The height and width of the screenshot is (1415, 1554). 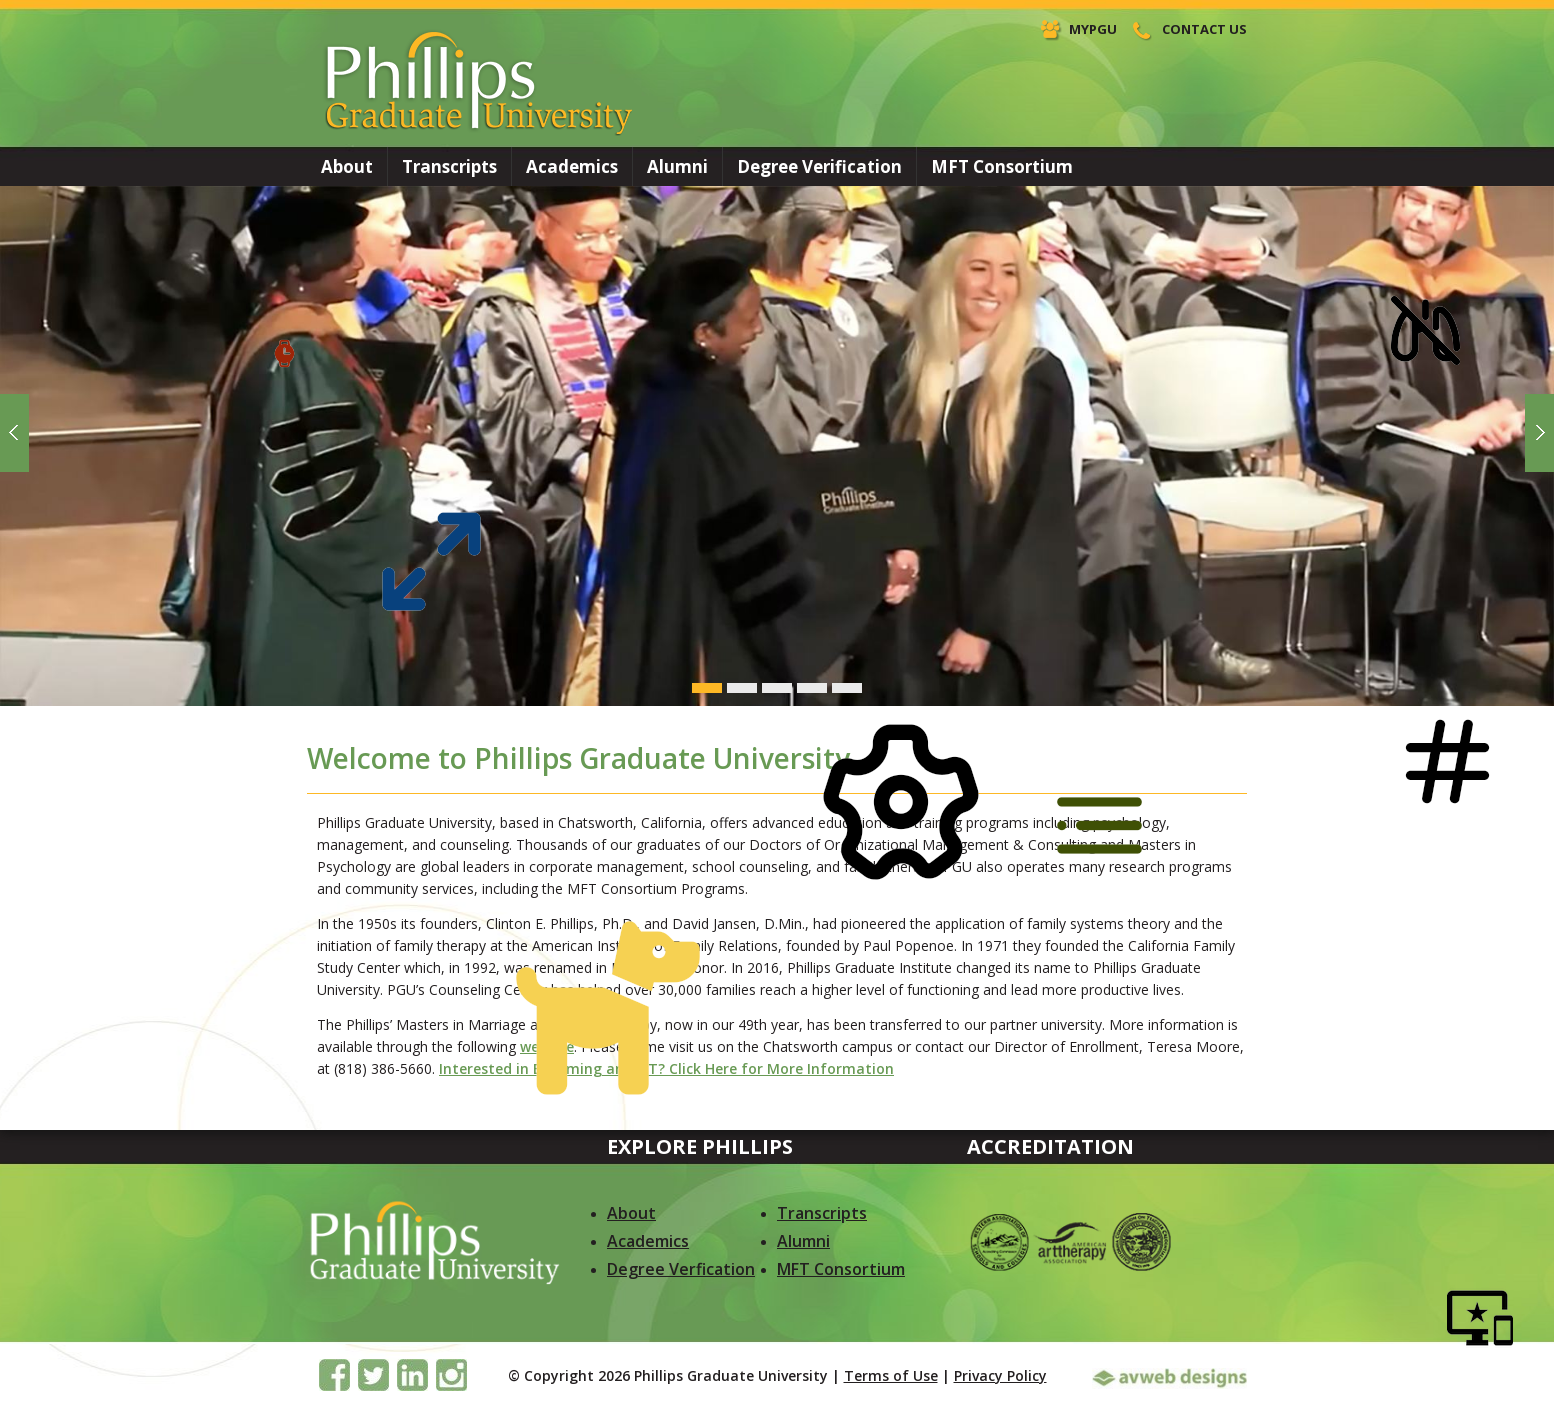 I want to click on indicates respiratory function disabled or unavailable, so click(x=1425, y=330).